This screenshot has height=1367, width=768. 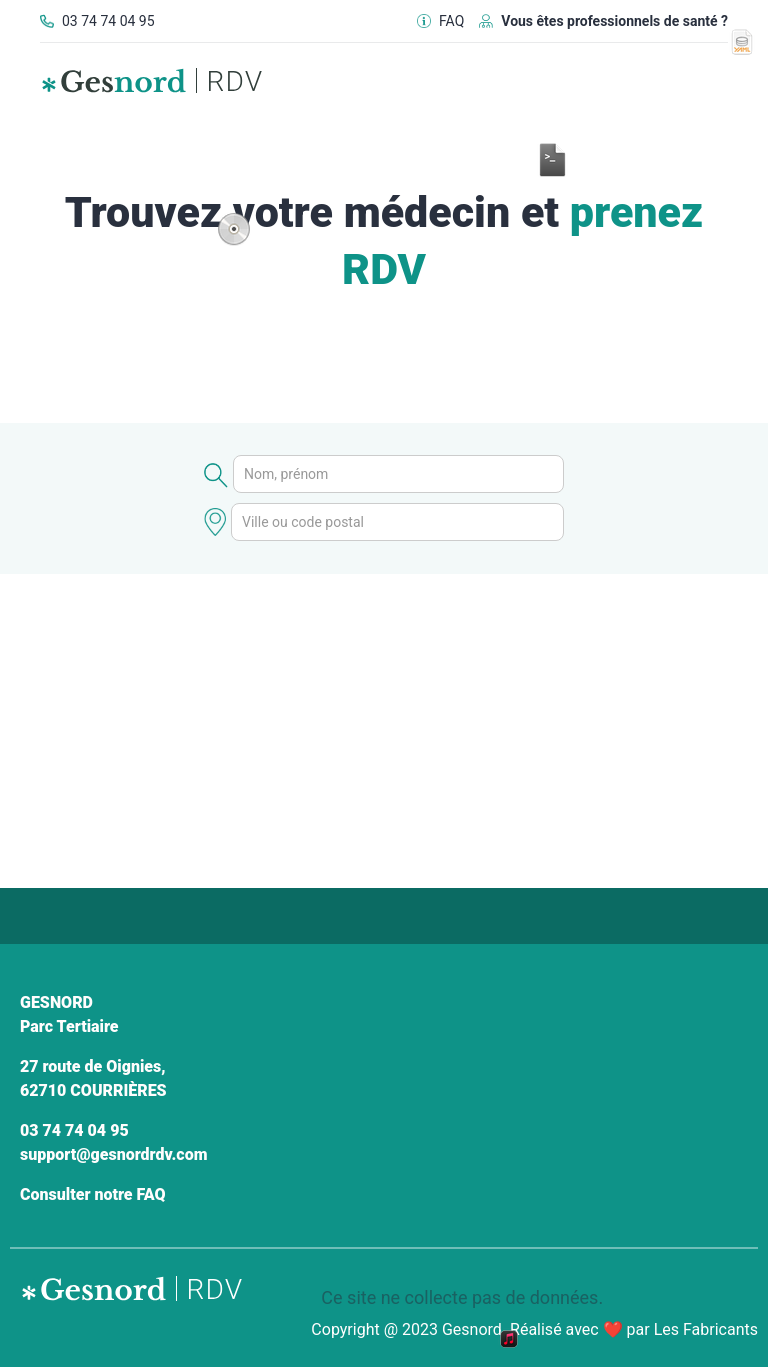 I want to click on a yaml configuration file, so click(x=742, y=42).